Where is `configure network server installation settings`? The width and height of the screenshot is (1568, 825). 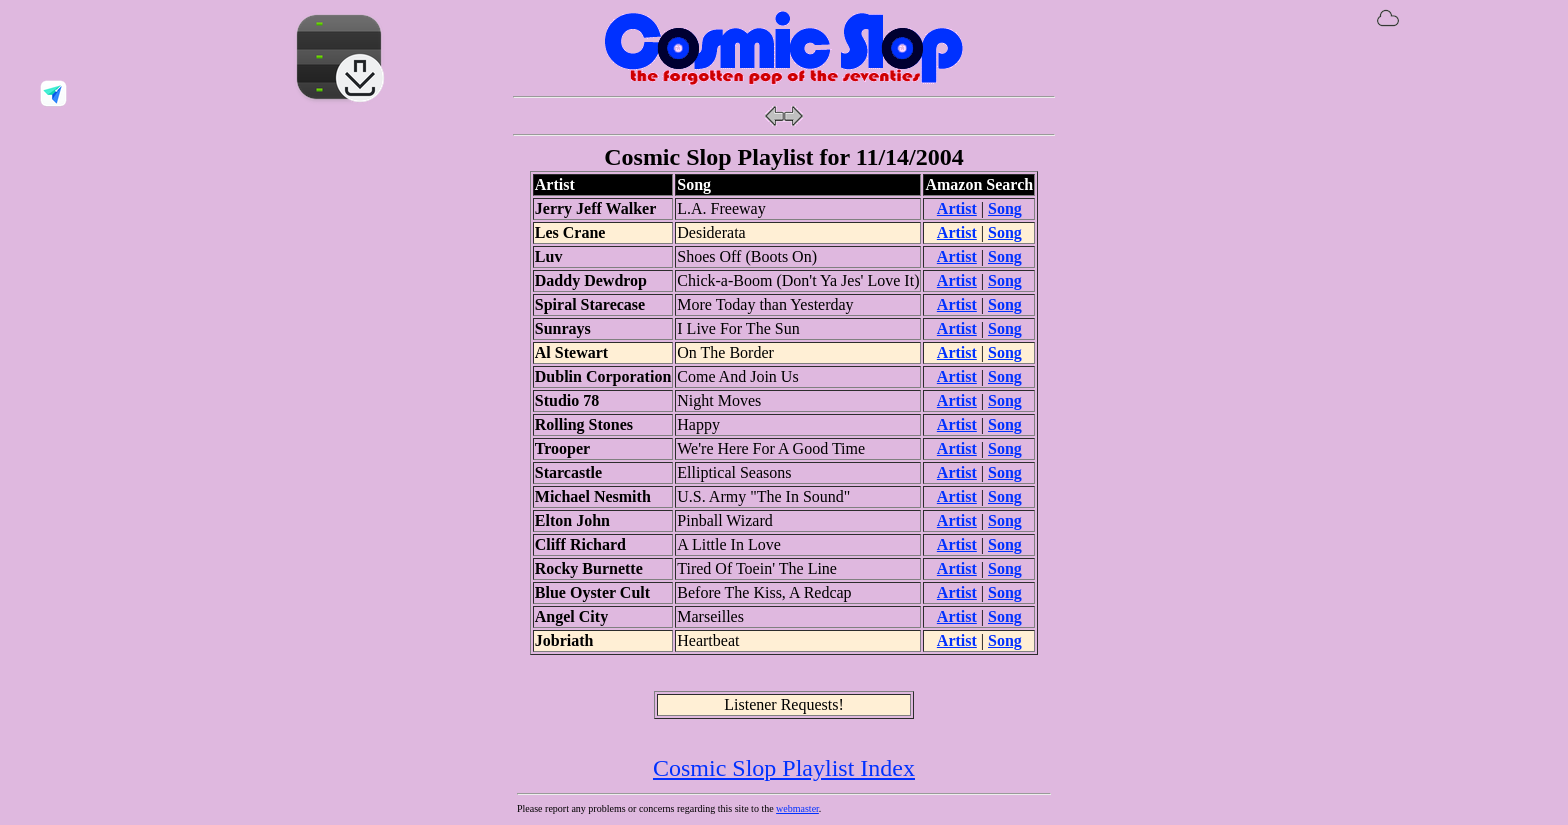 configure network server installation settings is located at coordinates (339, 57).